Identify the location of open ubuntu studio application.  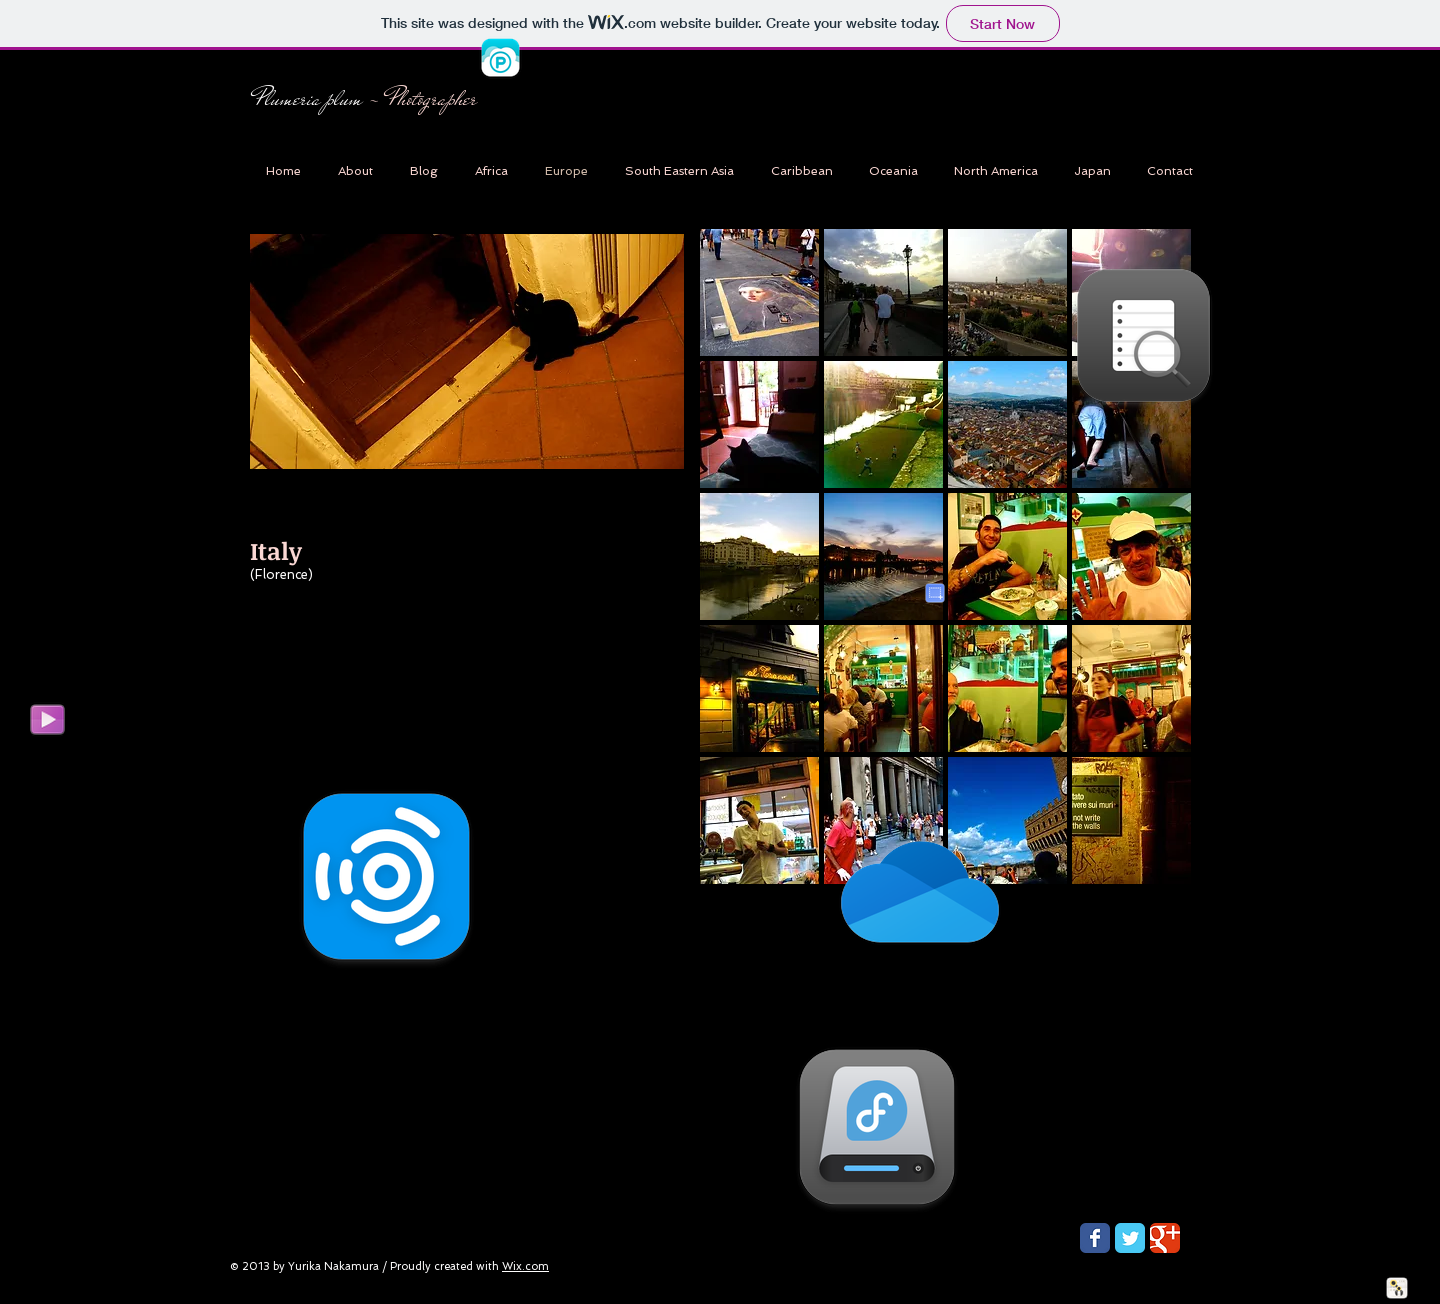
(386, 876).